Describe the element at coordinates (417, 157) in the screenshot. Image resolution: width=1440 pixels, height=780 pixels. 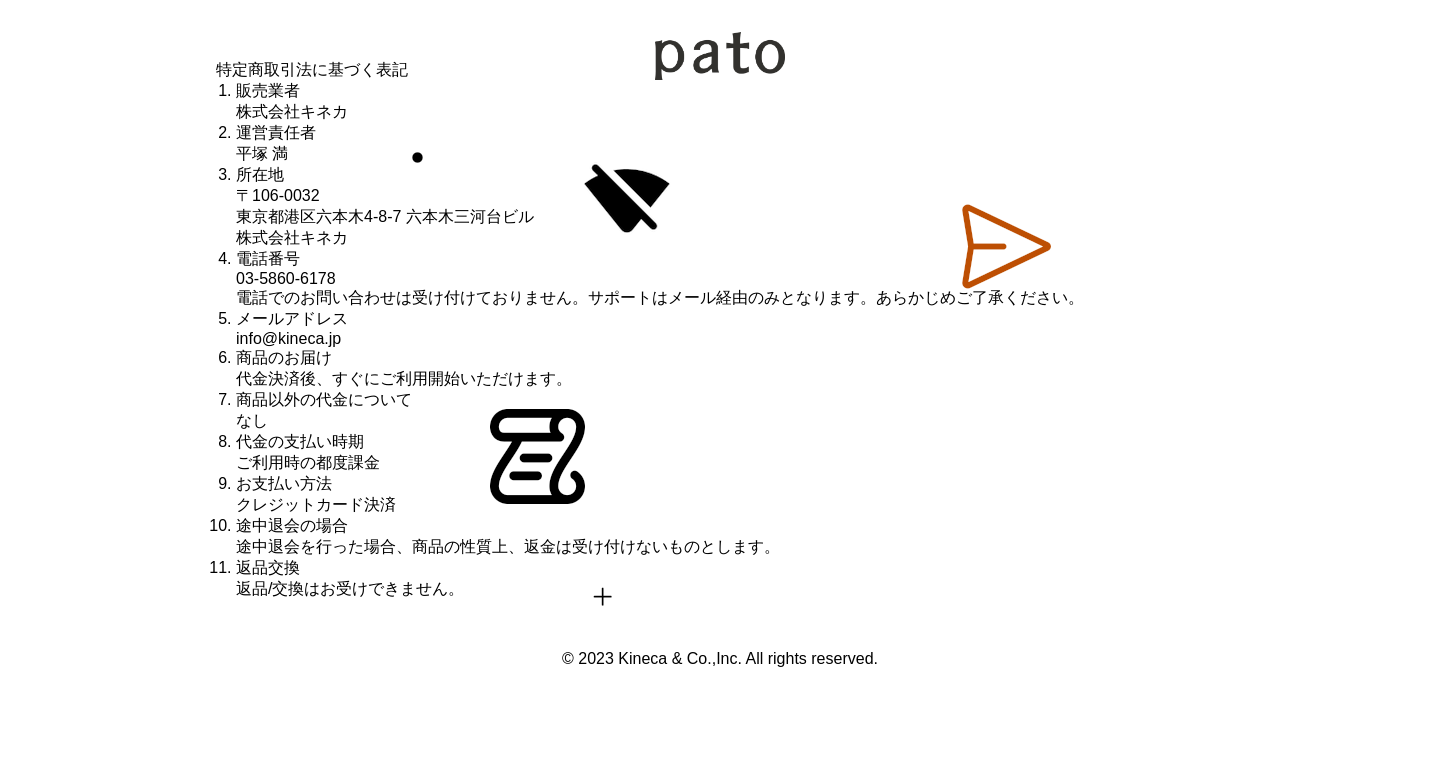
I see `indicates an unread notification or new item` at that location.